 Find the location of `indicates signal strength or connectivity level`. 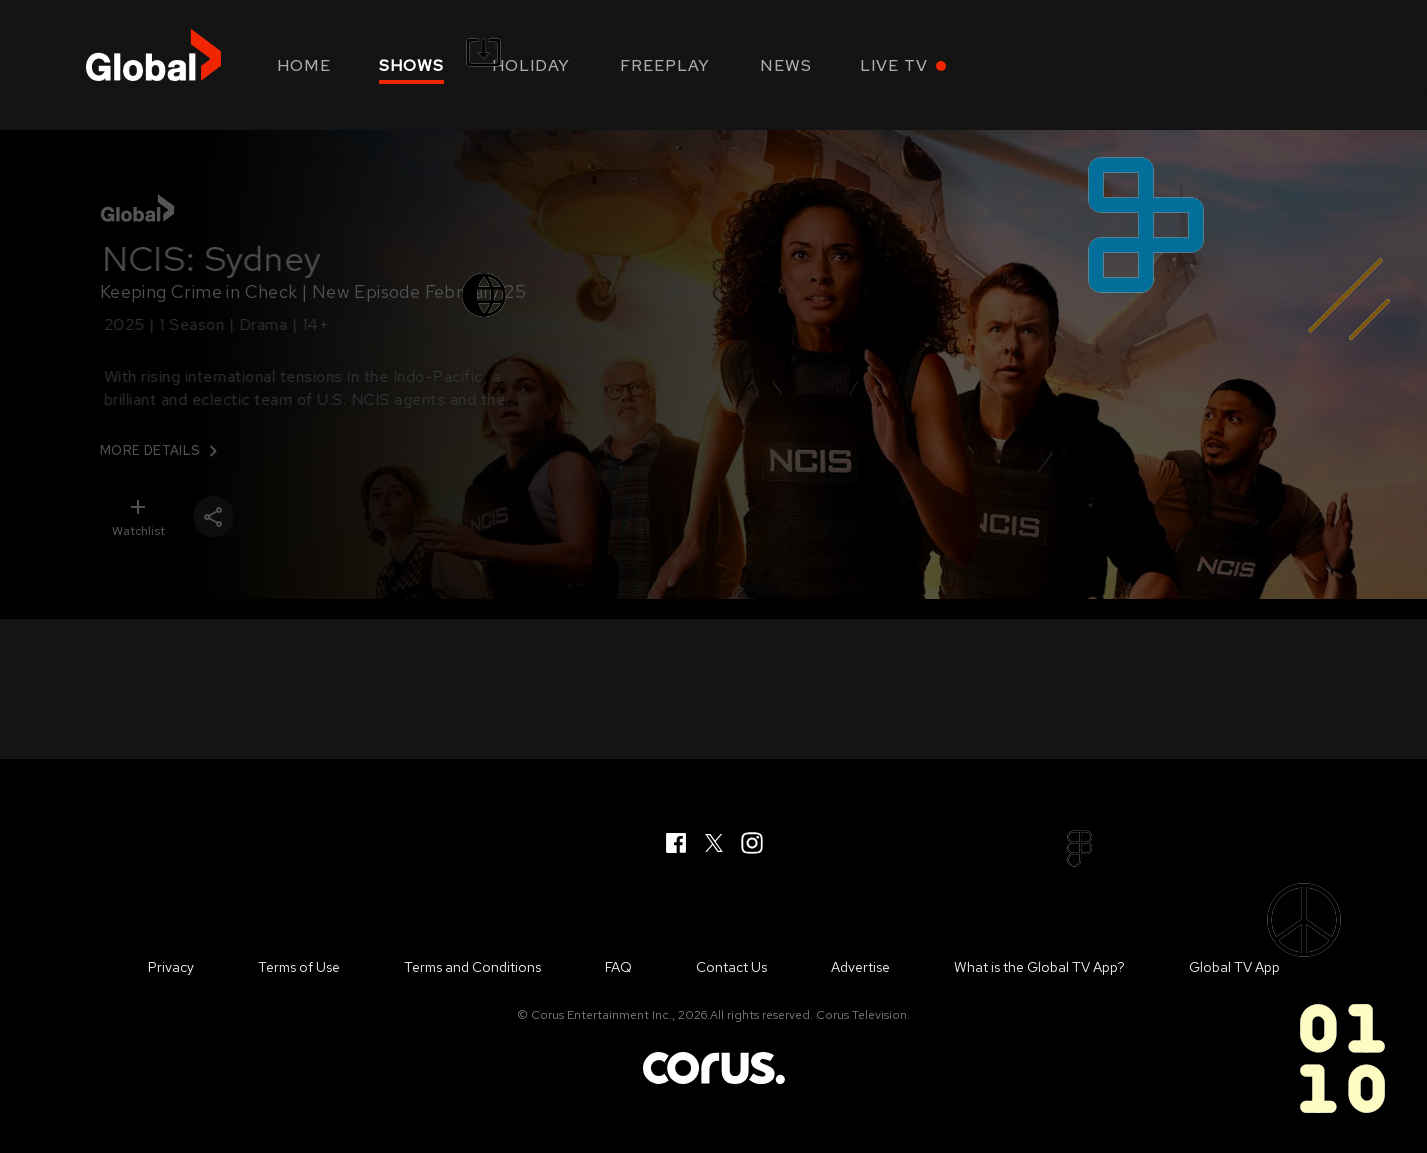

indicates signal strength or connectivity level is located at coordinates (1351, 301).